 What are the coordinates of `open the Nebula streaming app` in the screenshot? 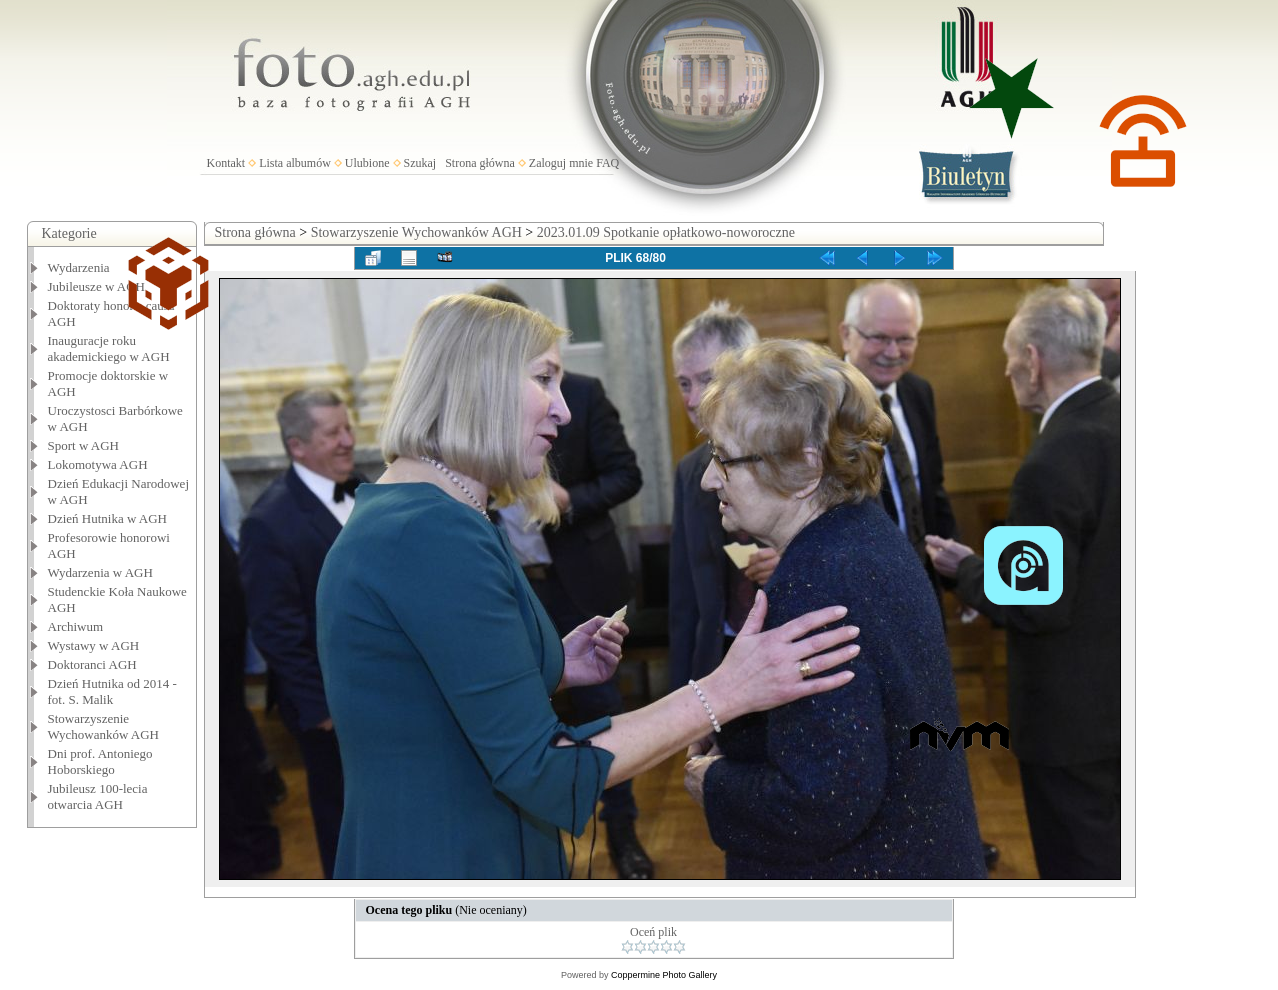 It's located at (1011, 98).